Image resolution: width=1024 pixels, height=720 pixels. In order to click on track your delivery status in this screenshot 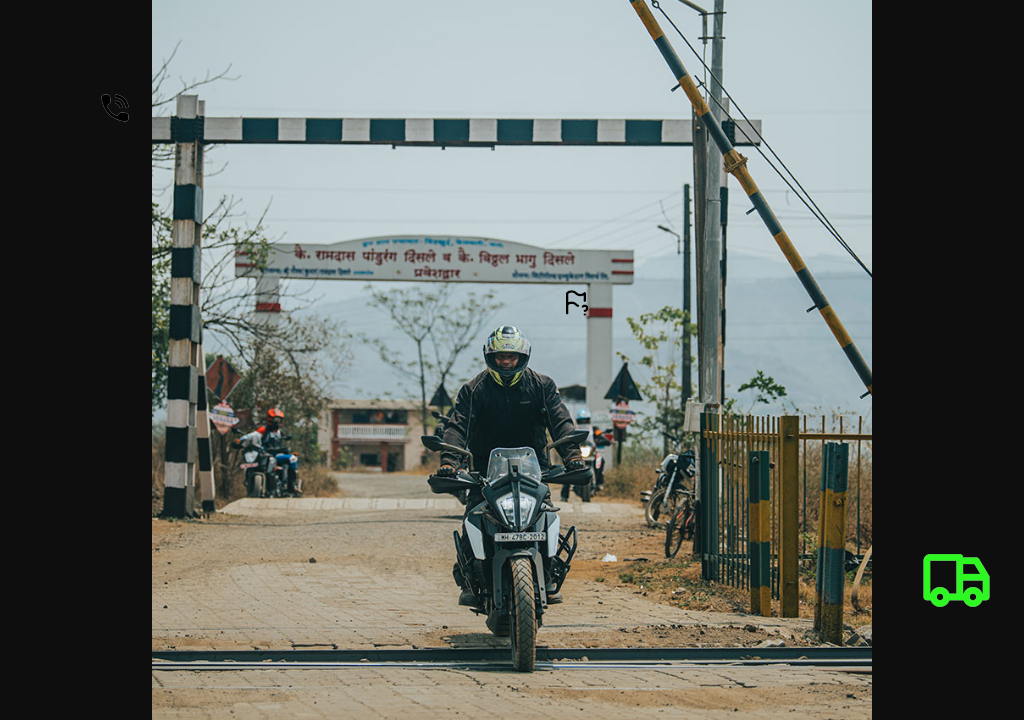, I will do `click(956, 580)`.